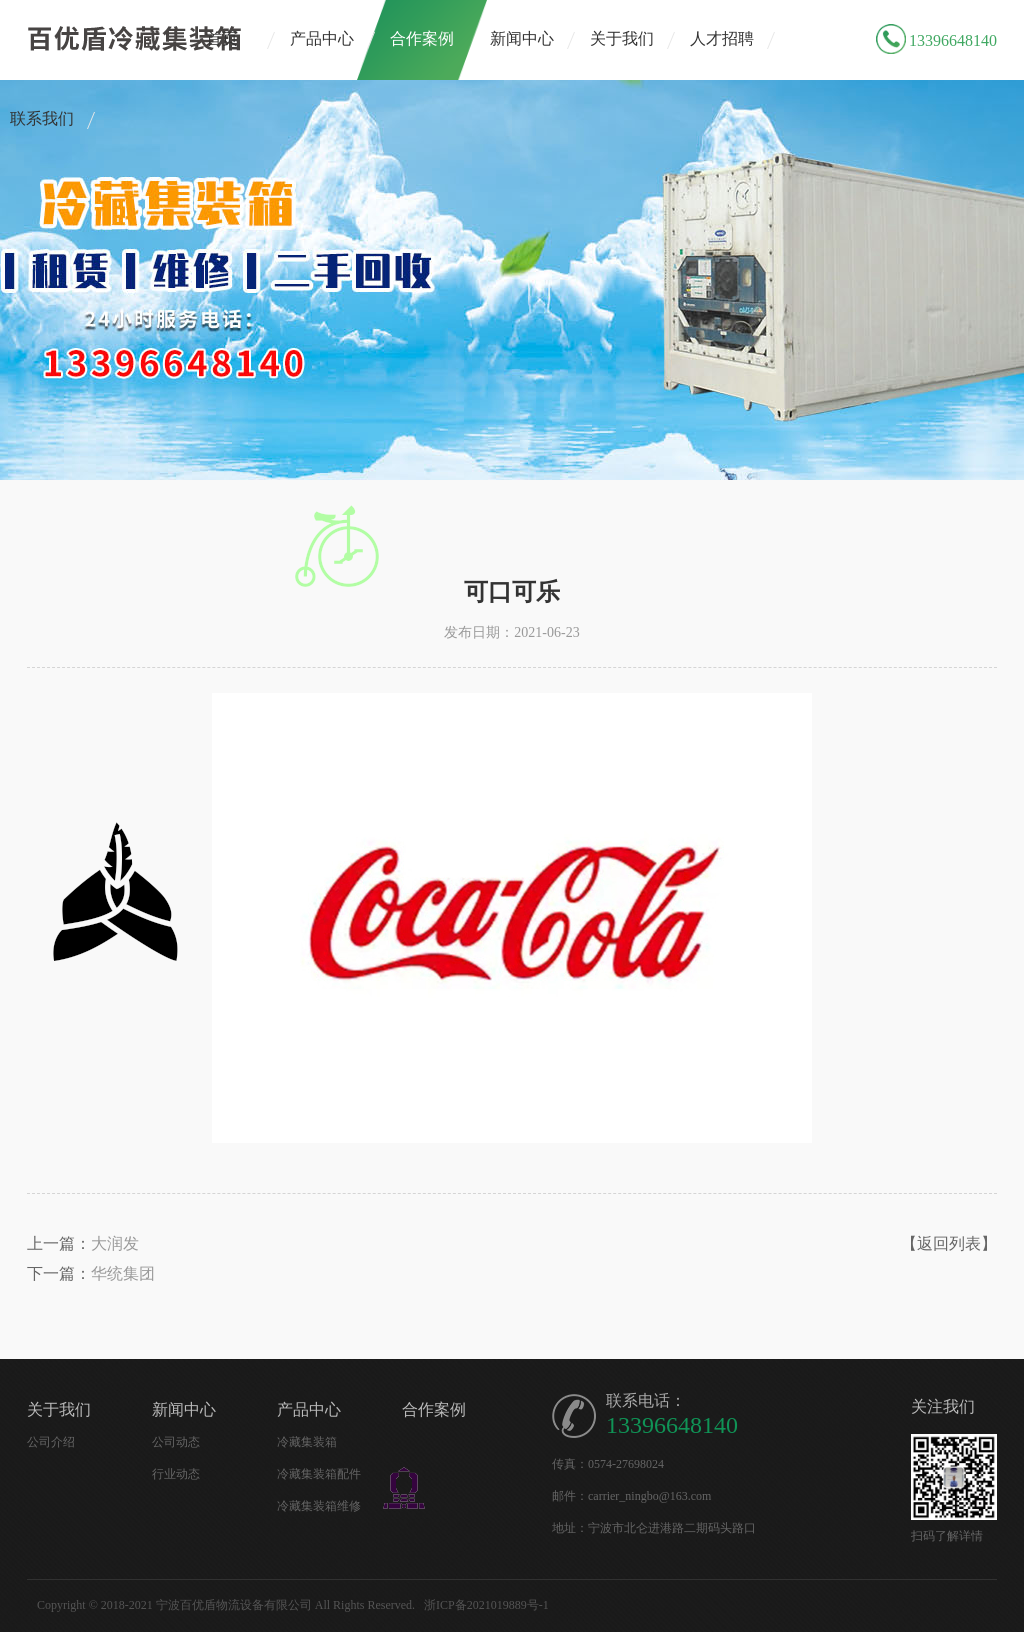  Describe the element at coordinates (337, 545) in the screenshot. I see `vintage or classic cycling mode` at that location.